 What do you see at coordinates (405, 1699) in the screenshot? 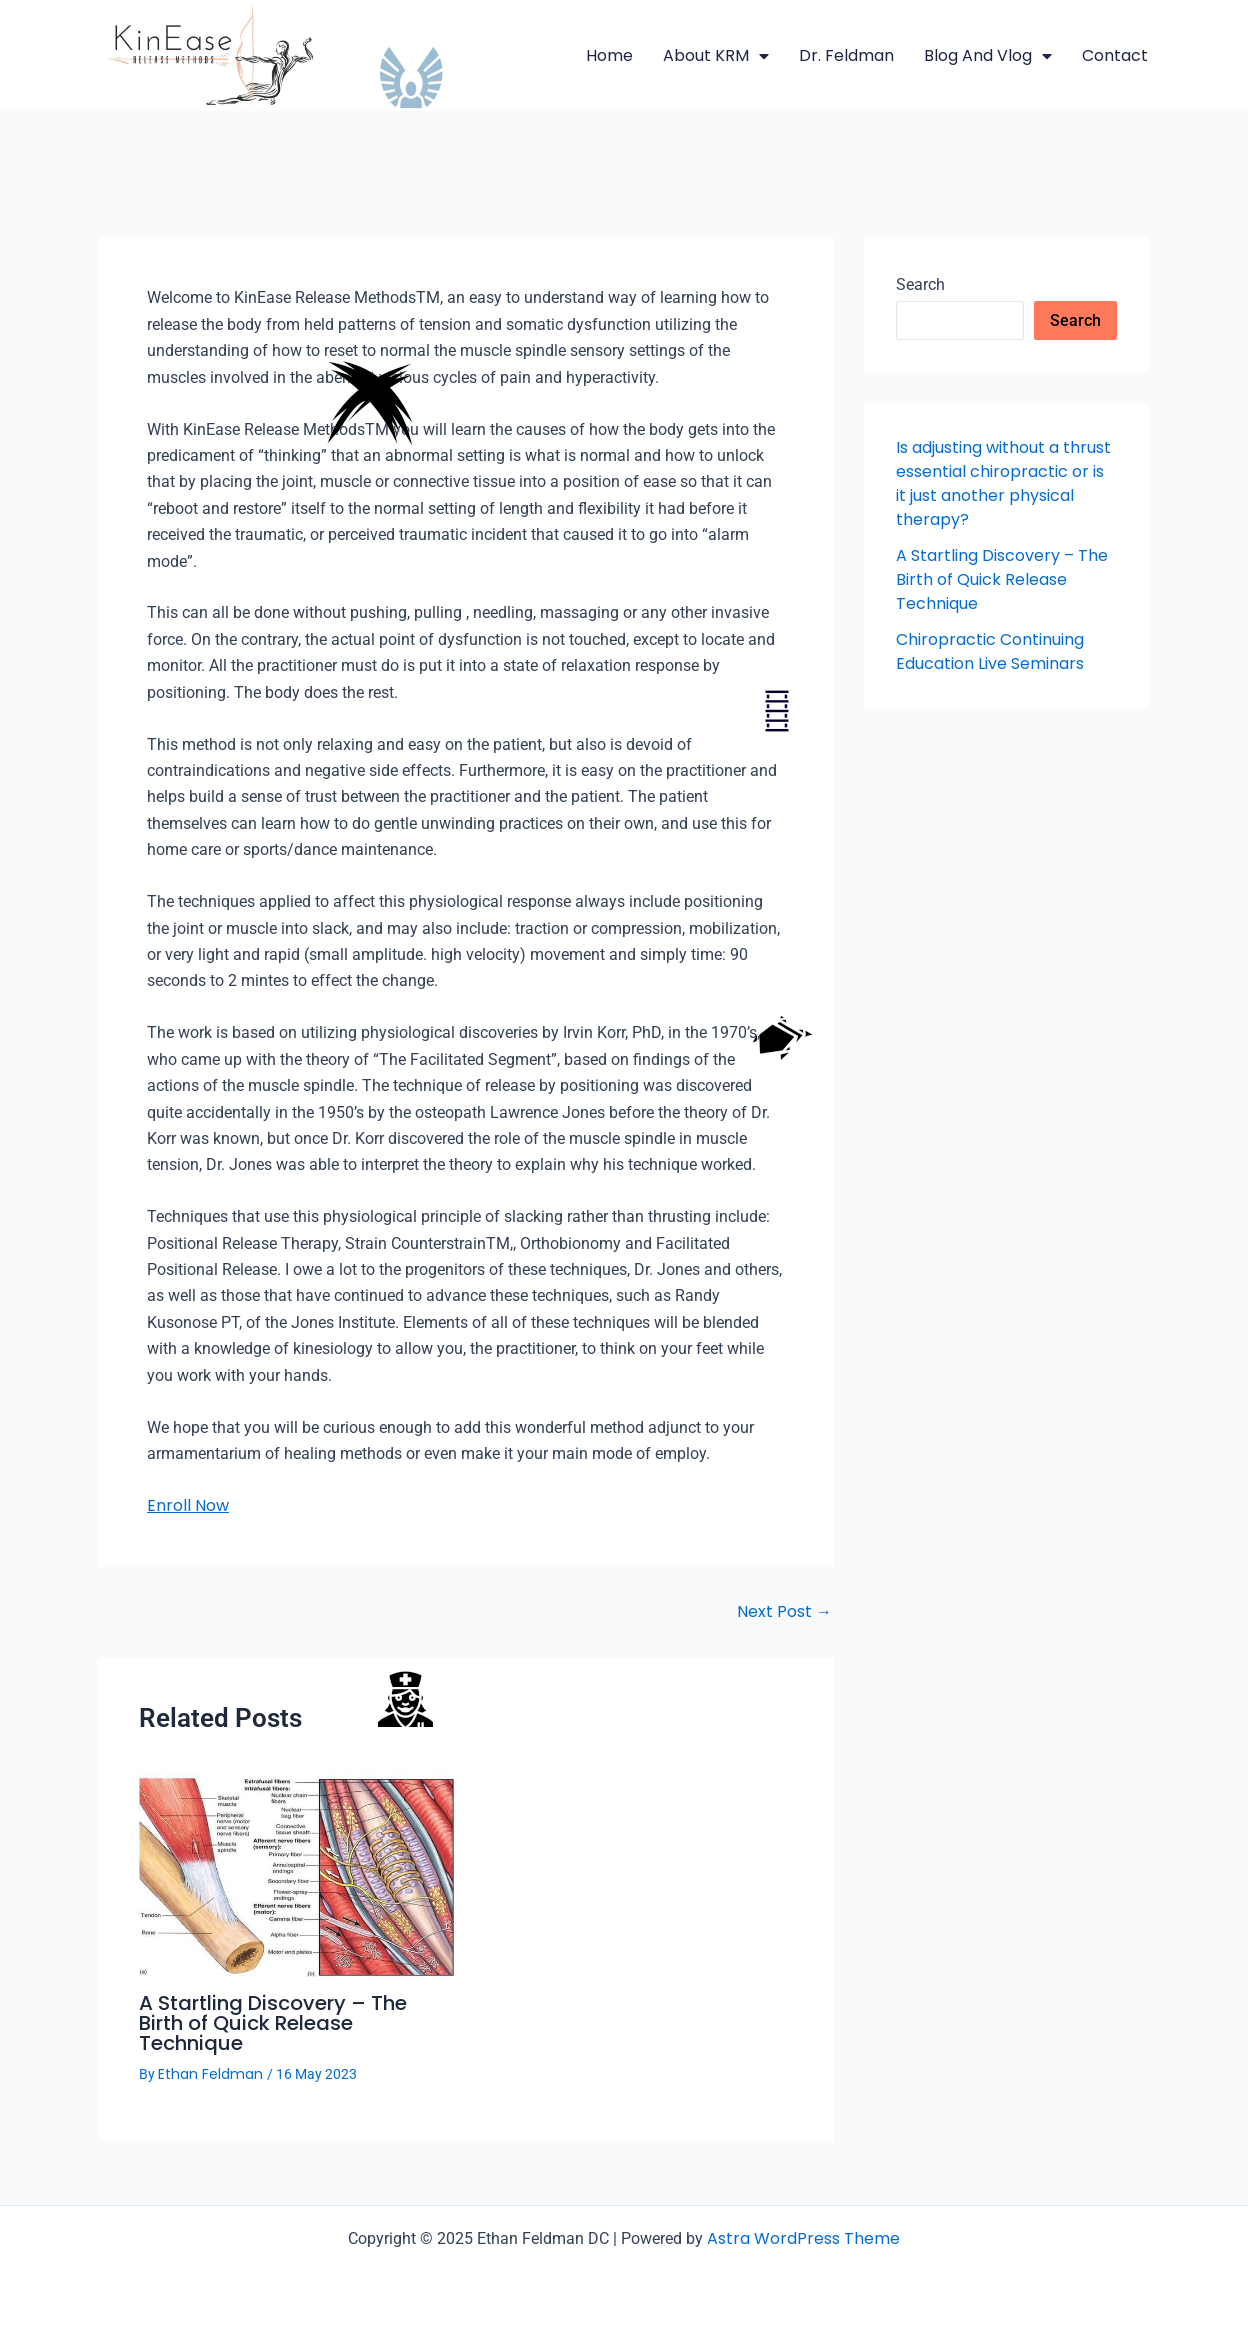
I see `access healthcare or medical services` at bounding box center [405, 1699].